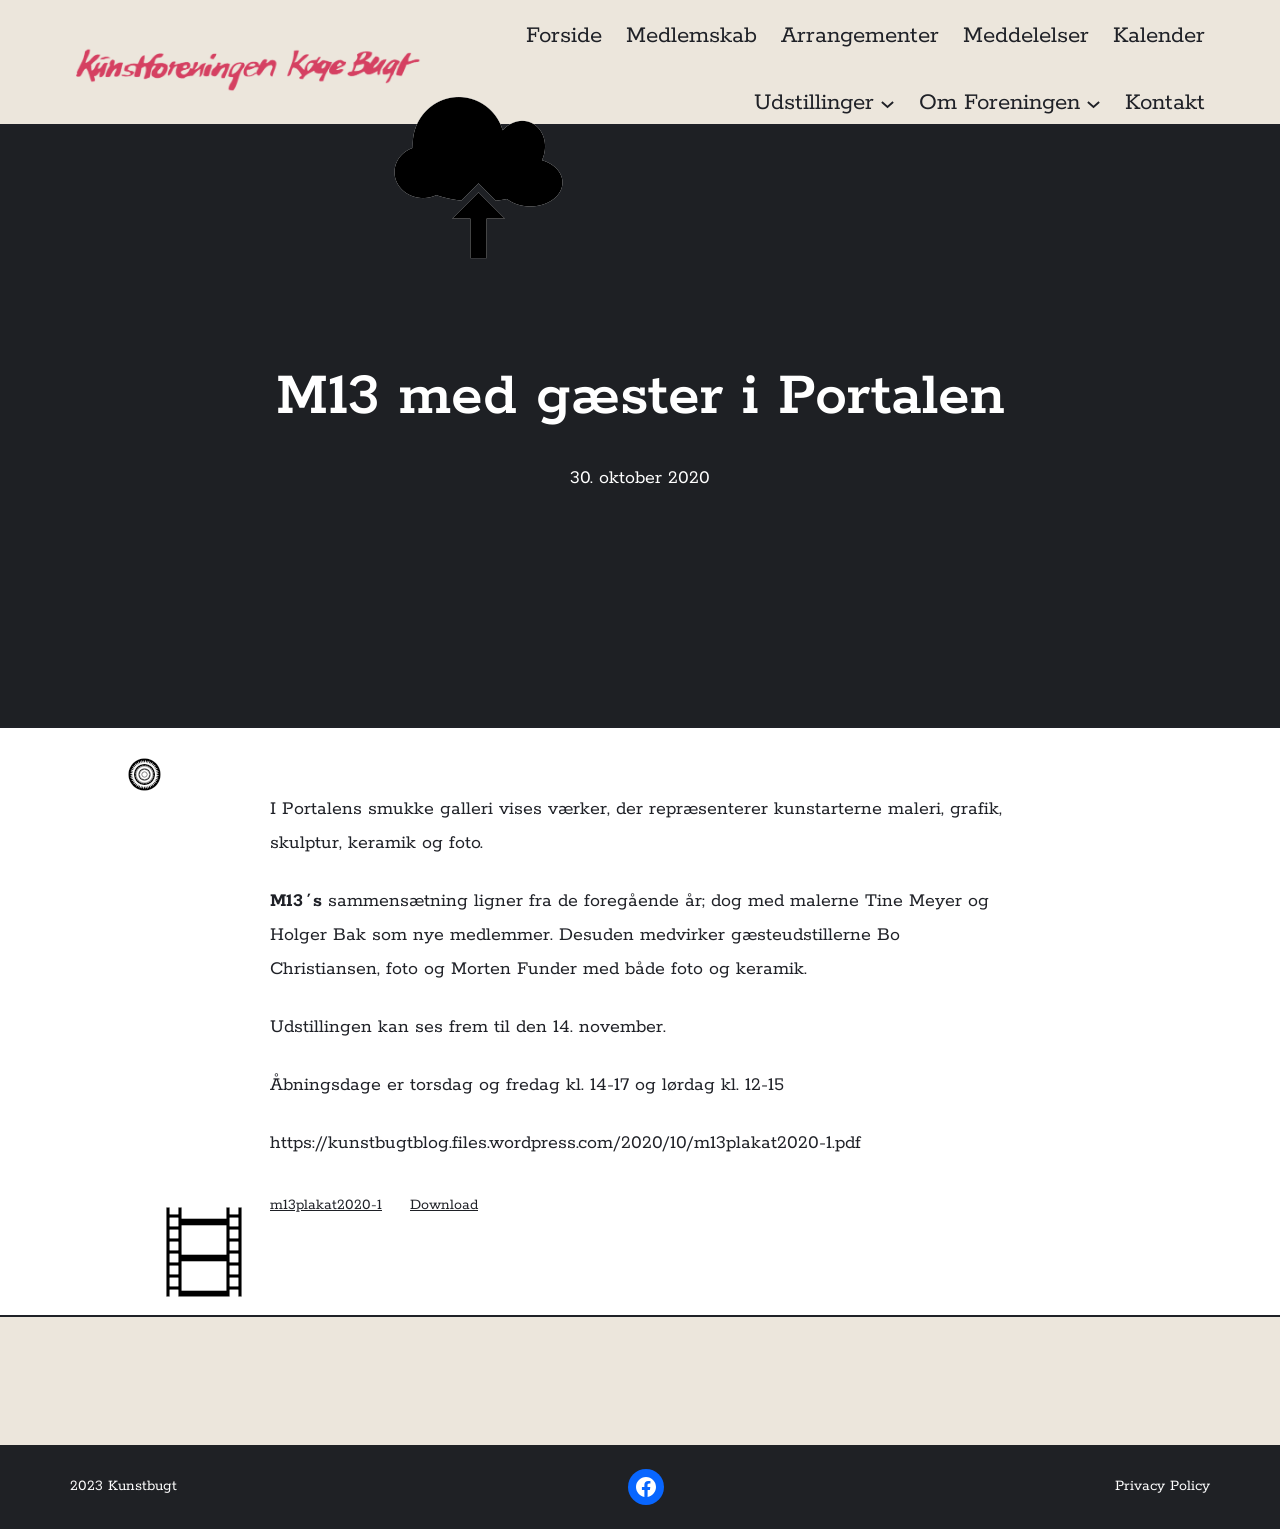  I want to click on upload file to cloud storage, so click(478, 176).